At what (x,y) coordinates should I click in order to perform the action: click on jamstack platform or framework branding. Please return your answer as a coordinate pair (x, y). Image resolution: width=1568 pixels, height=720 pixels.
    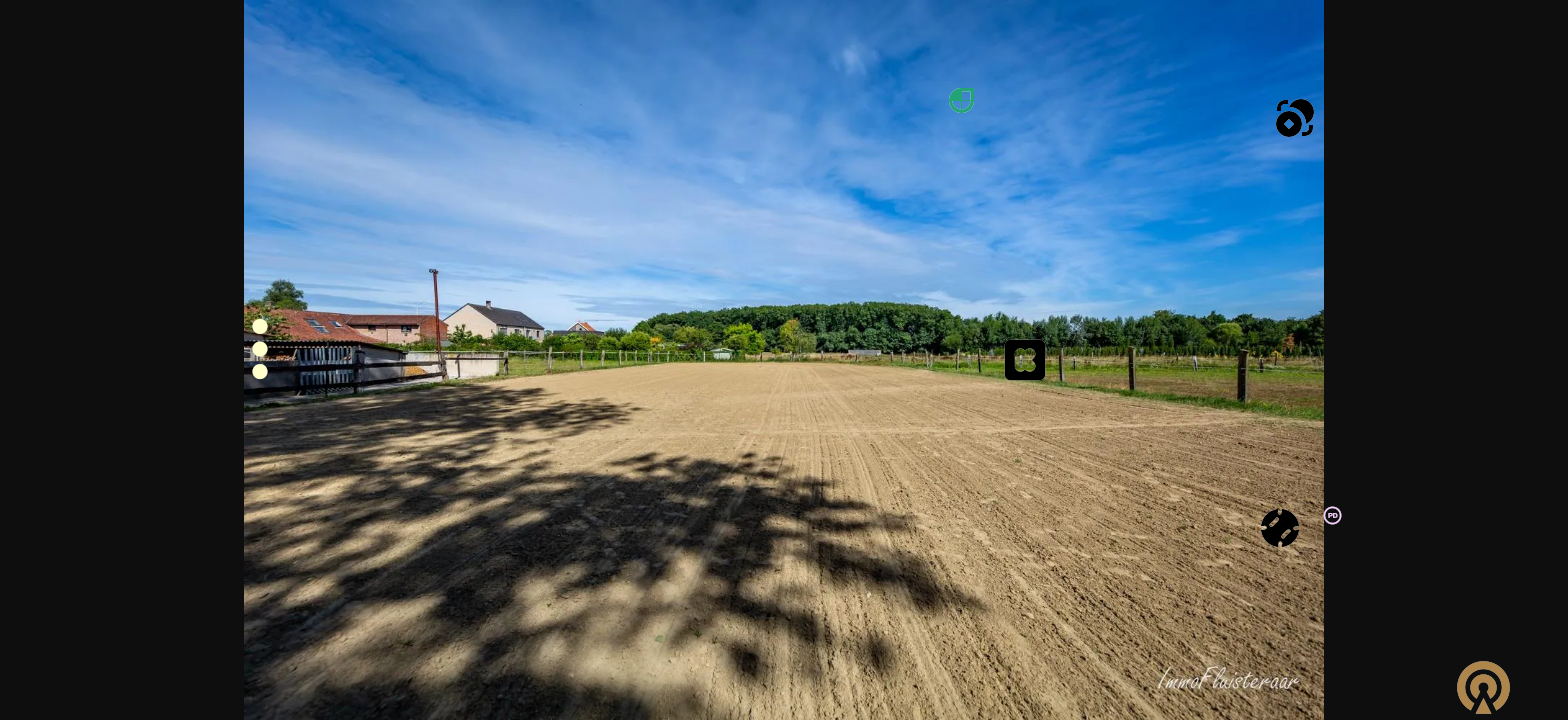
    Looking at the image, I should click on (961, 100).